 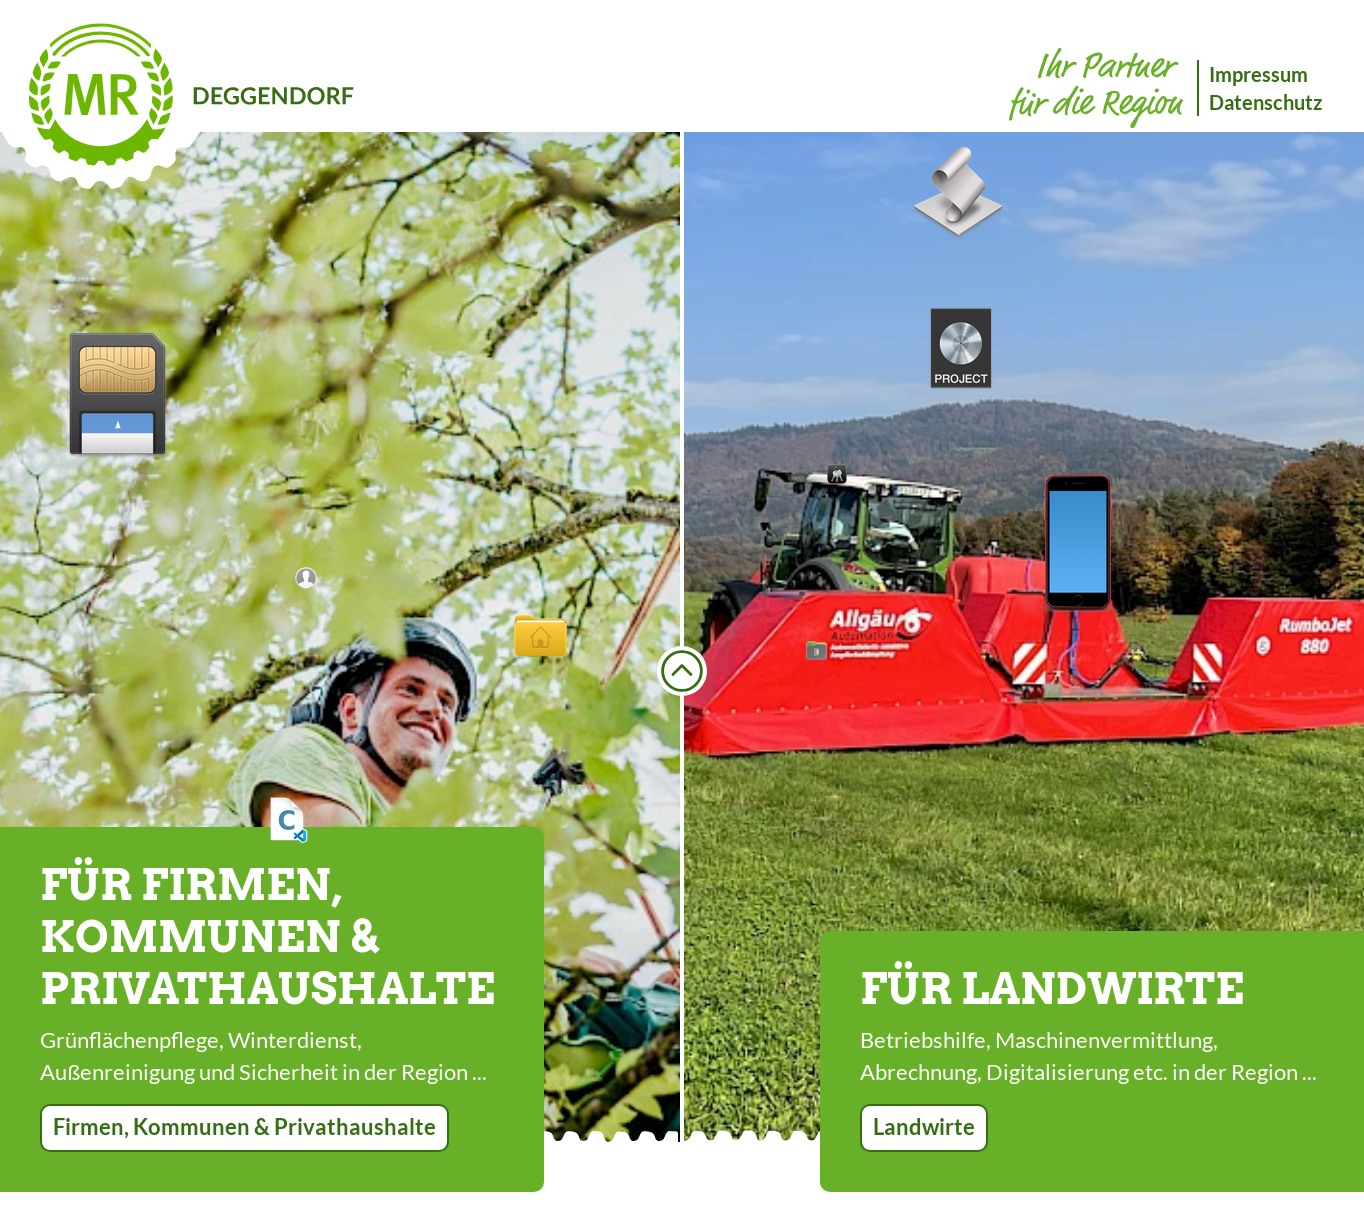 I want to click on run an AppleScript applet, so click(x=958, y=191).